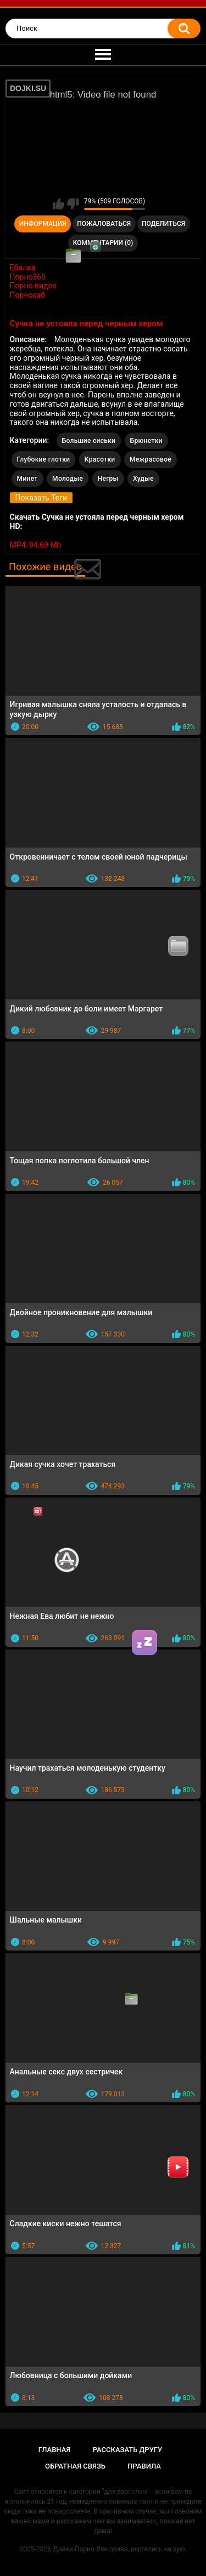 The width and height of the screenshot is (206, 2576). What do you see at coordinates (144, 1642) in the screenshot?
I see `put your mac into hibernate or sleep mode` at bounding box center [144, 1642].